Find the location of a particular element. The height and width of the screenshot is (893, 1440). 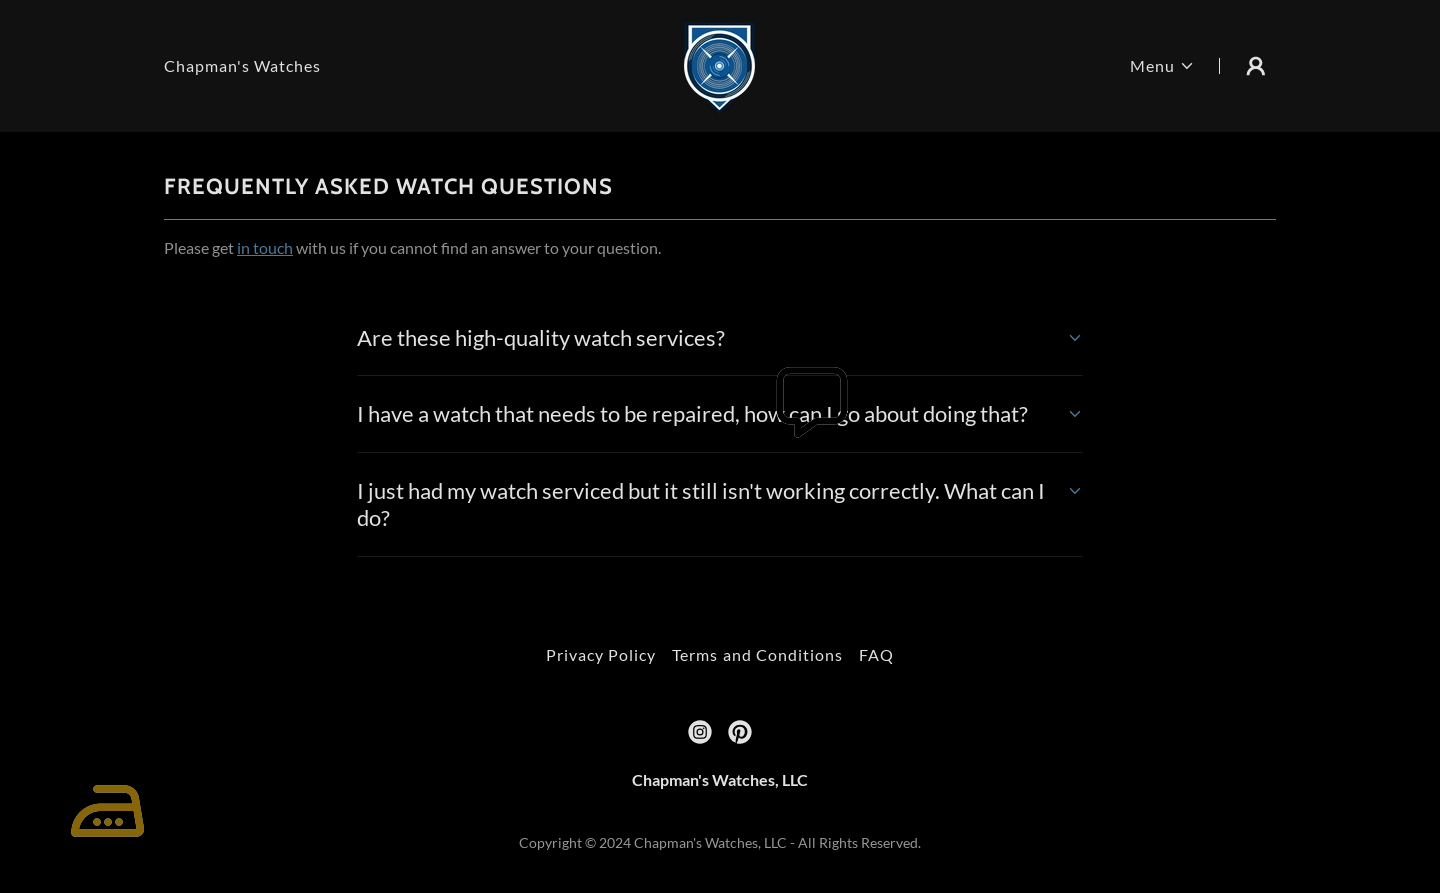

open chat or messaging is located at coordinates (812, 398).